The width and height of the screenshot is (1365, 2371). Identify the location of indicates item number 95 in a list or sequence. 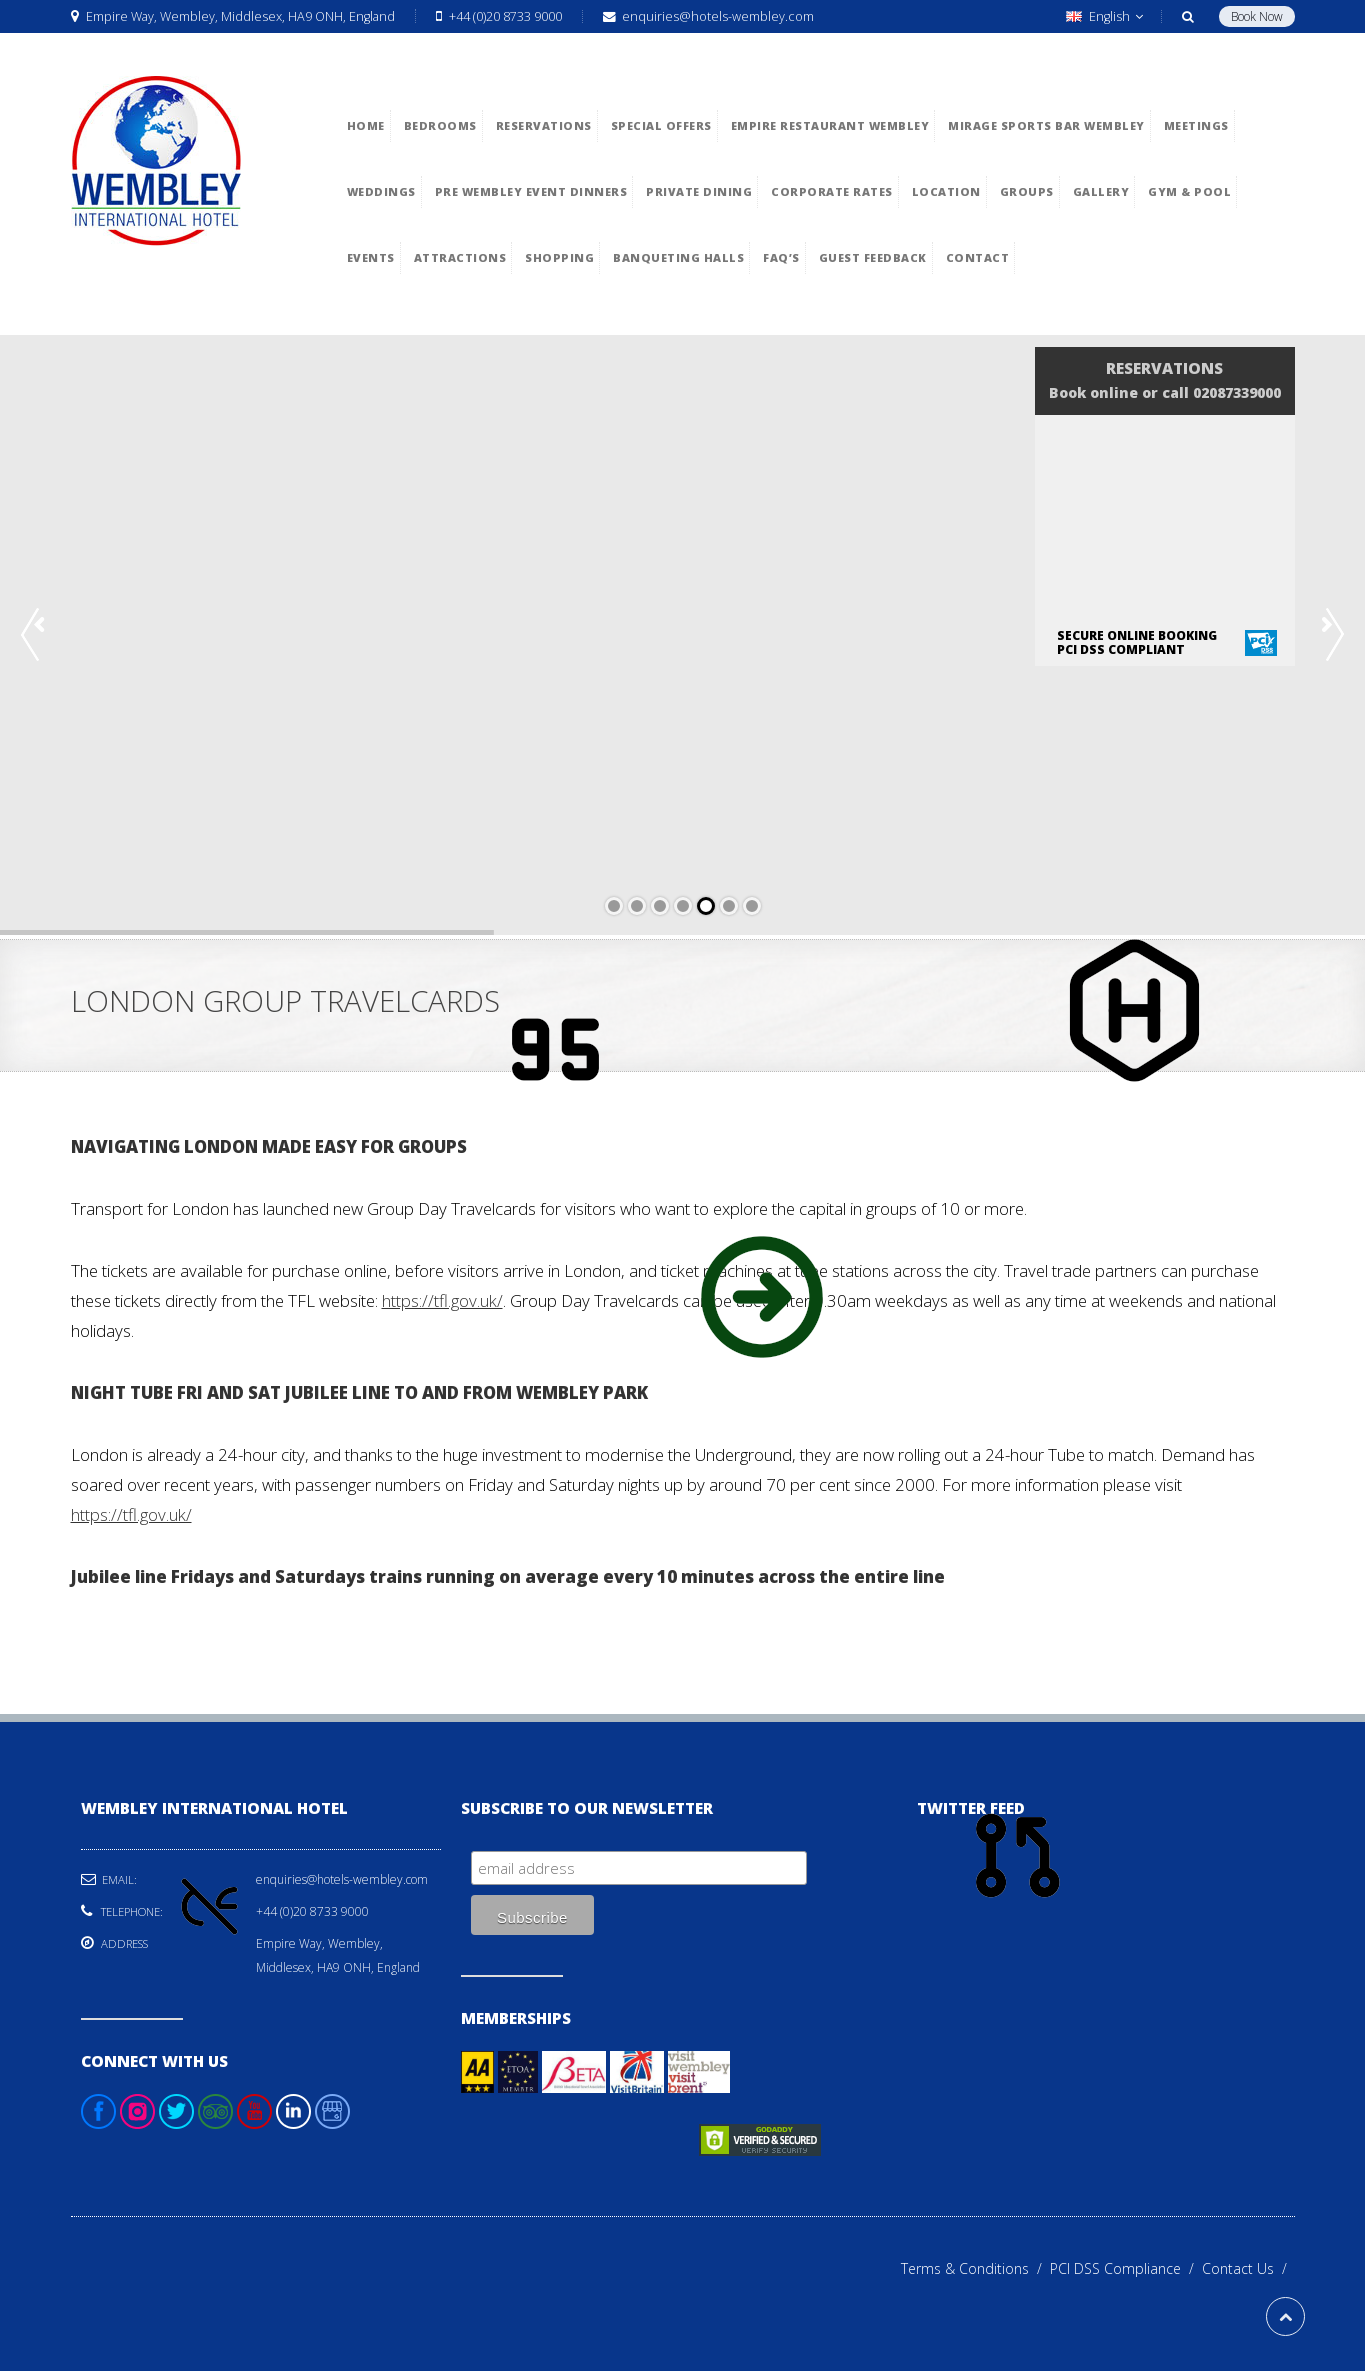
(555, 1049).